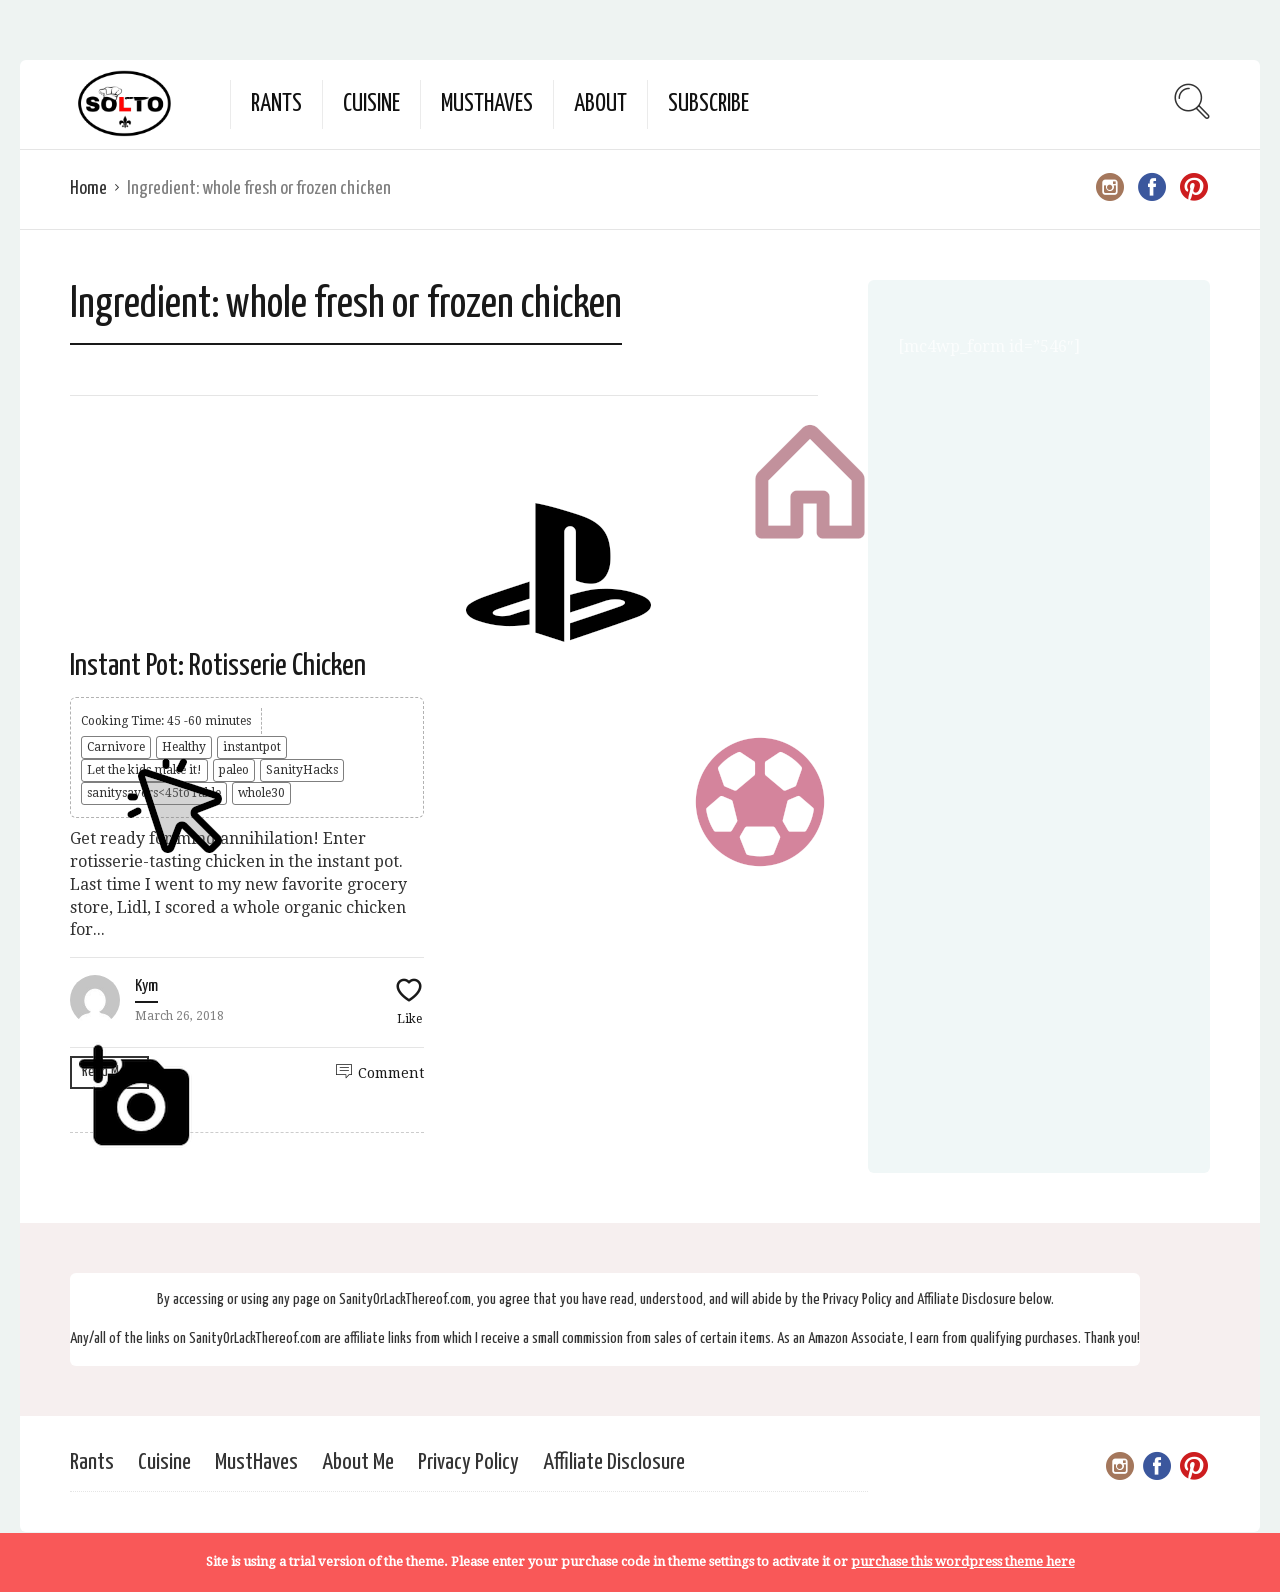 The width and height of the screenshot is (1280, 1592). I want to click on navigate to home screen, so click(810, 484).